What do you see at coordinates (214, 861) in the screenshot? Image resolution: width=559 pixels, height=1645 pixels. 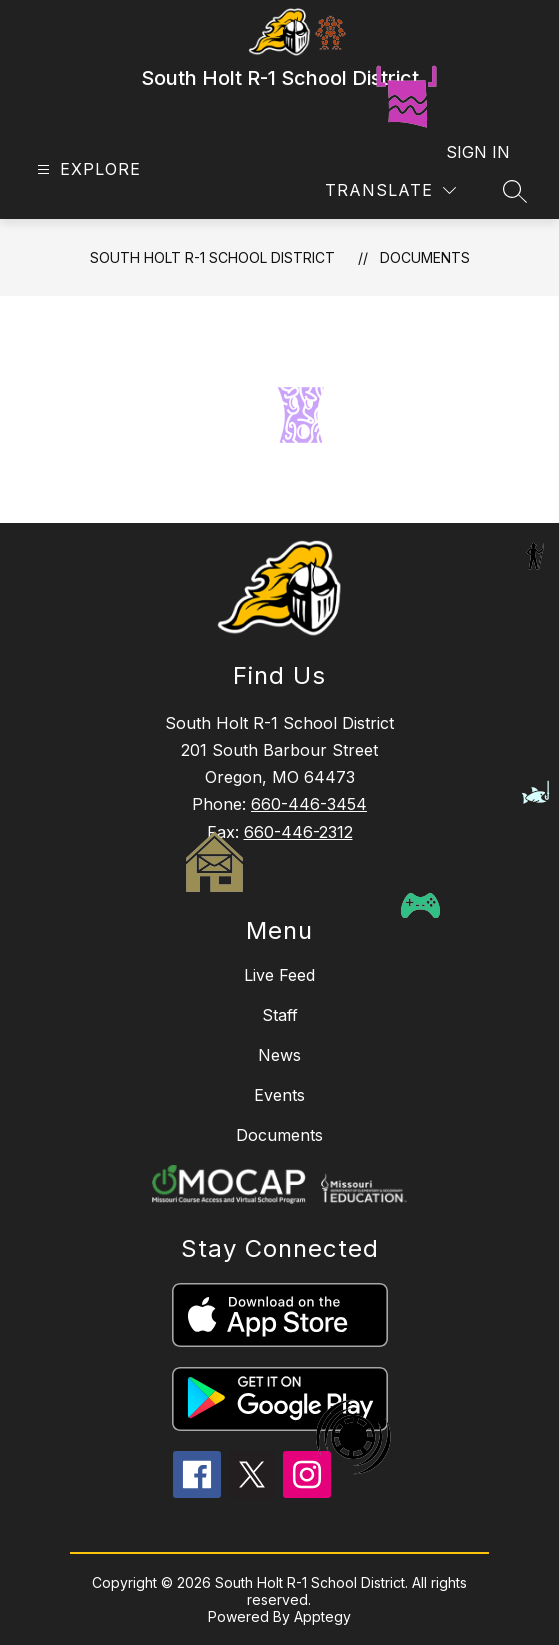 I see `find nearby post office locations` at bounding box center [214, 861].